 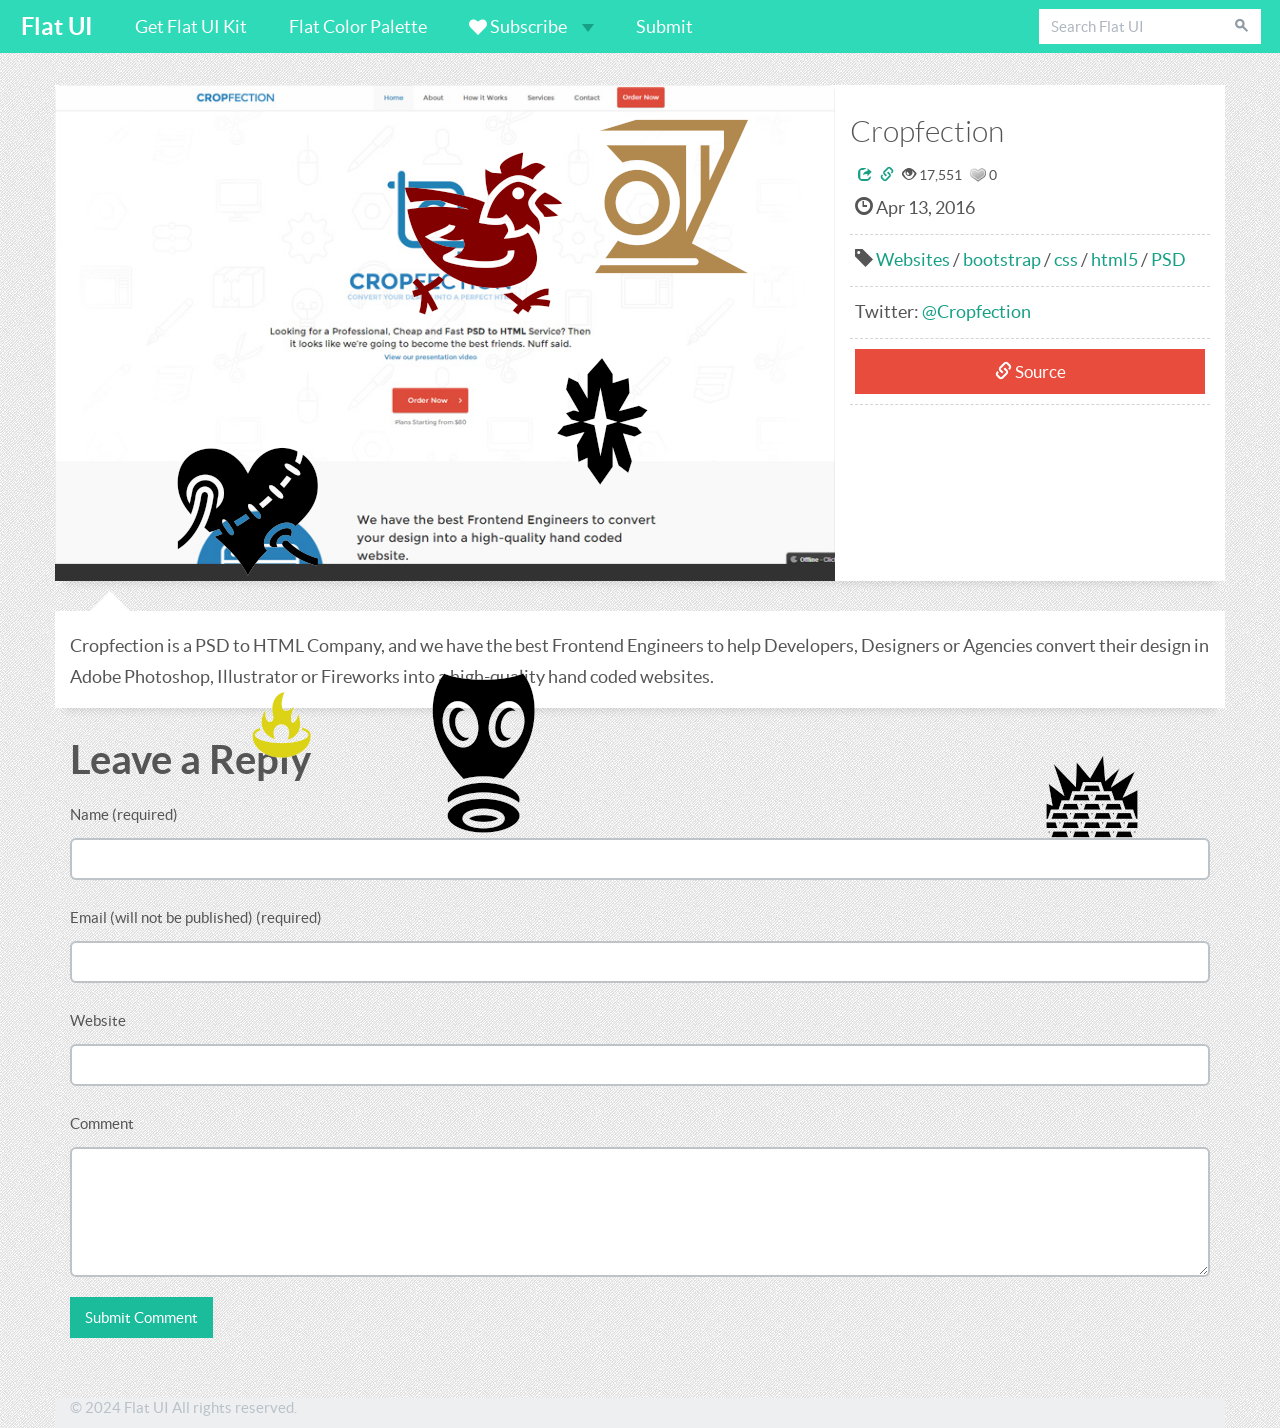 I want to click on abstract game element or power-up, so click(x=671, y=196).